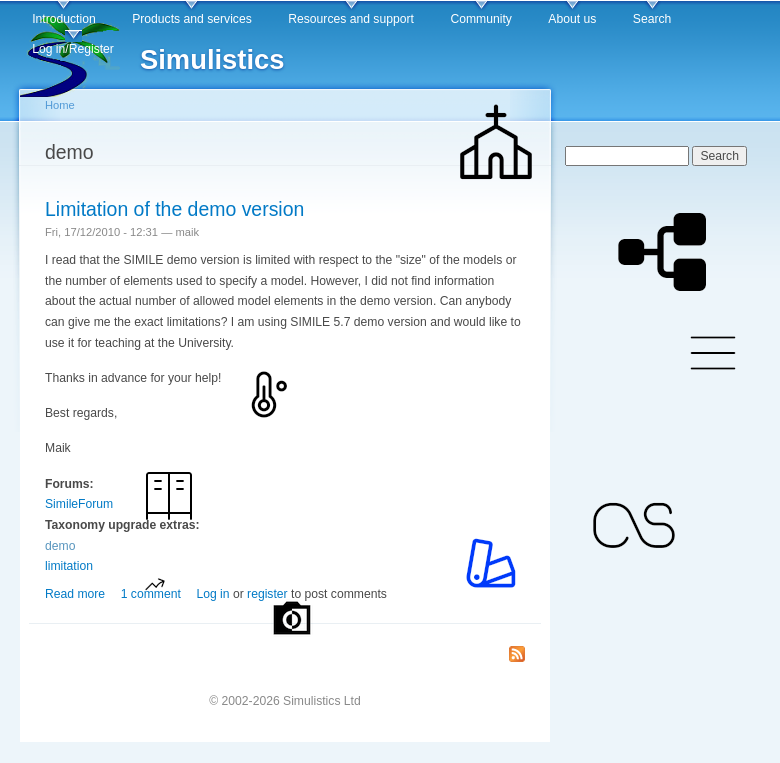 The width and height of the screenshot is (780, 763). What do you see at coordinates (496, 146) in the screenshot?
I see `indicates a nearby church or place of worship` at bounding box center [496, 146].